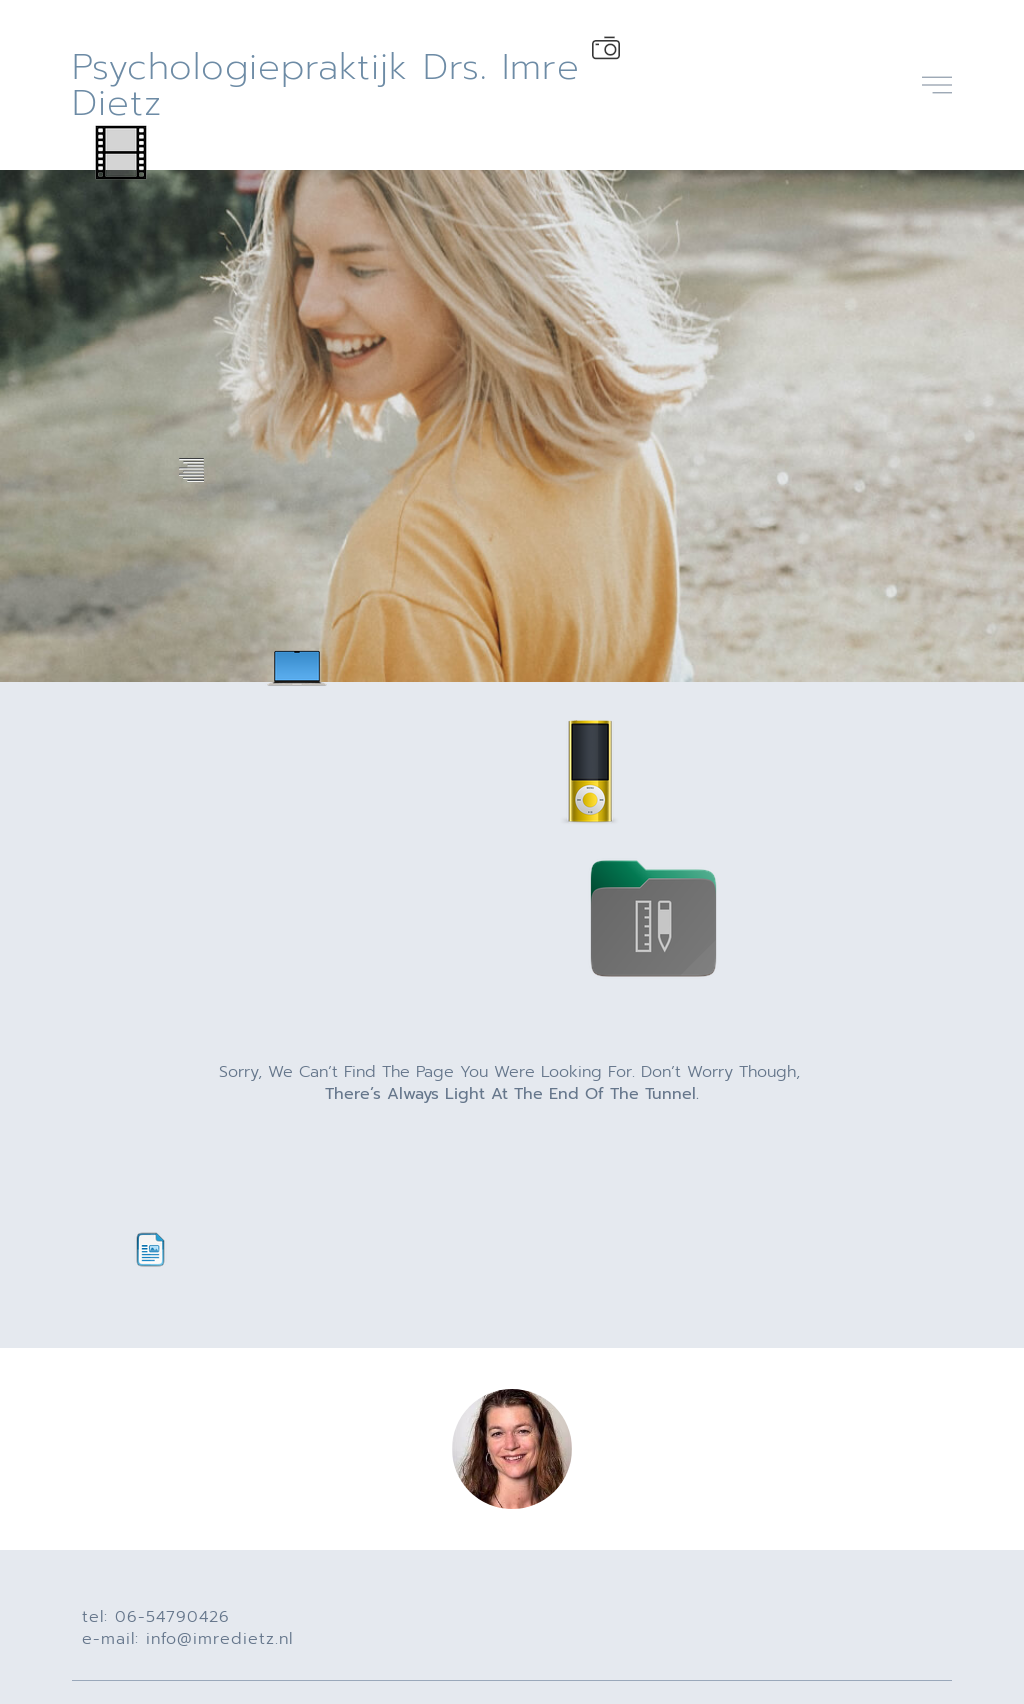 The height and width of the screenshot is (1704, 1024). Describe the element at coordinates (653, 918) in the screenshot. I see `access your templates folder` at that location.